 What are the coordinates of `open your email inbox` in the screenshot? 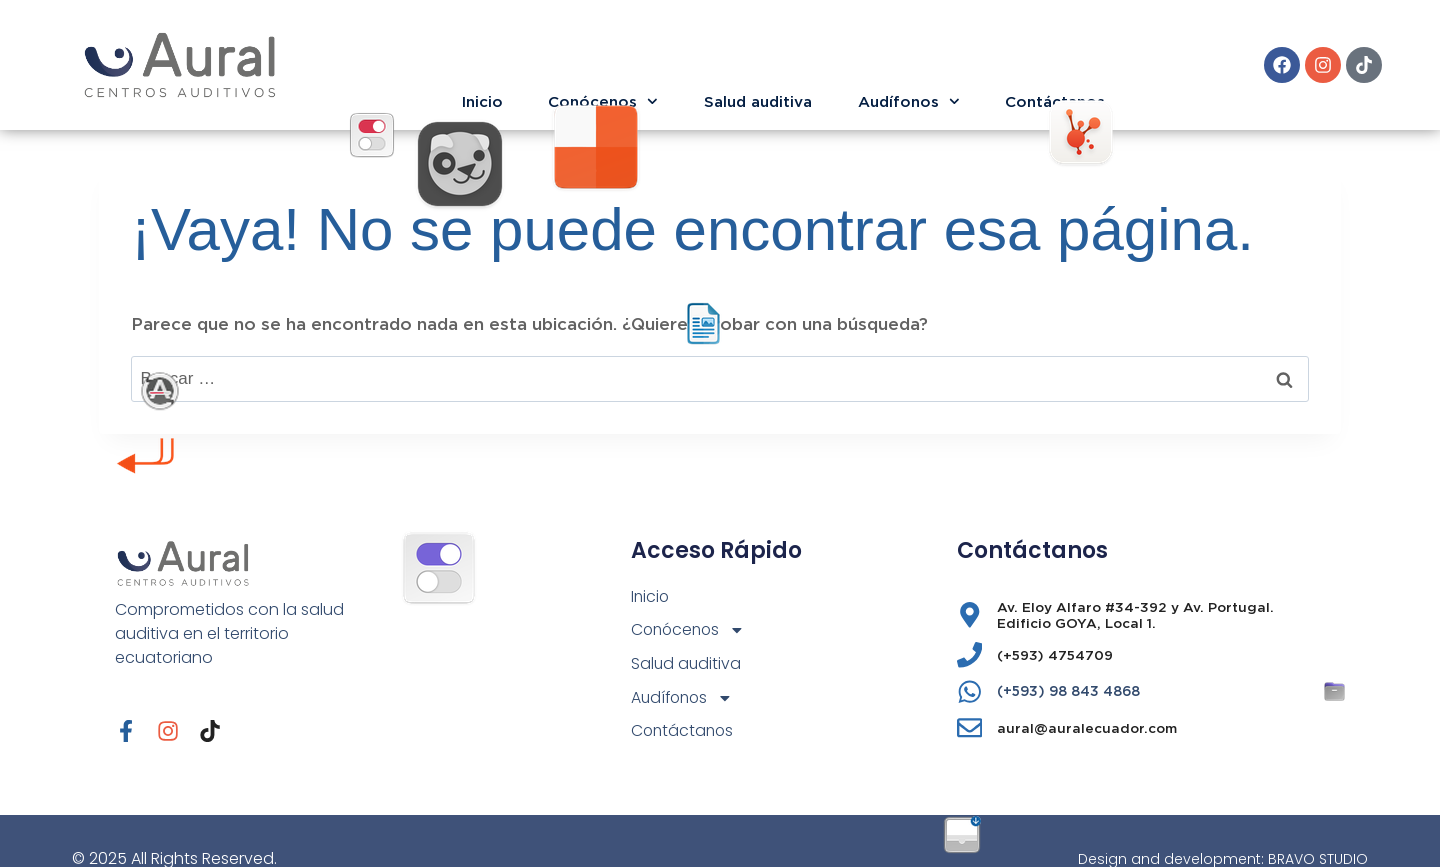 It's located at (962, 835).